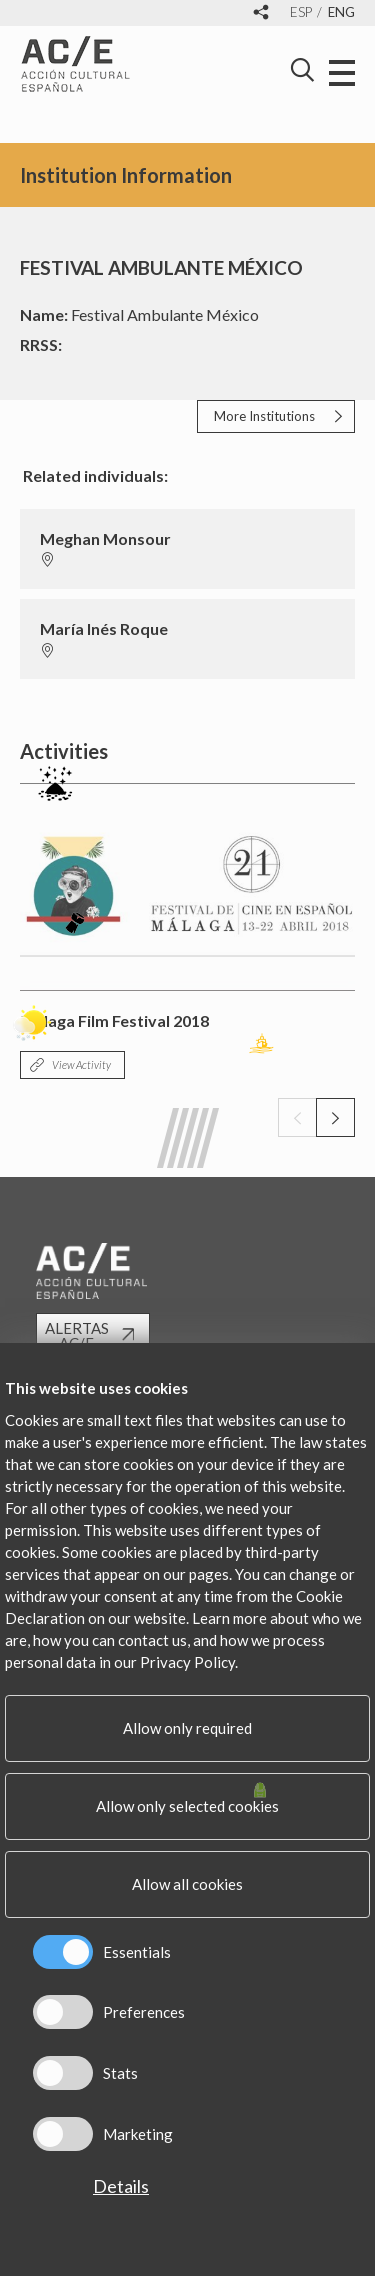 This screenshot has height=2276, width=375. What do you see at coordinates (75, 923) in the screenshot?
I see `celebrate an achievement or milestone` at bounding box center [75, 923].